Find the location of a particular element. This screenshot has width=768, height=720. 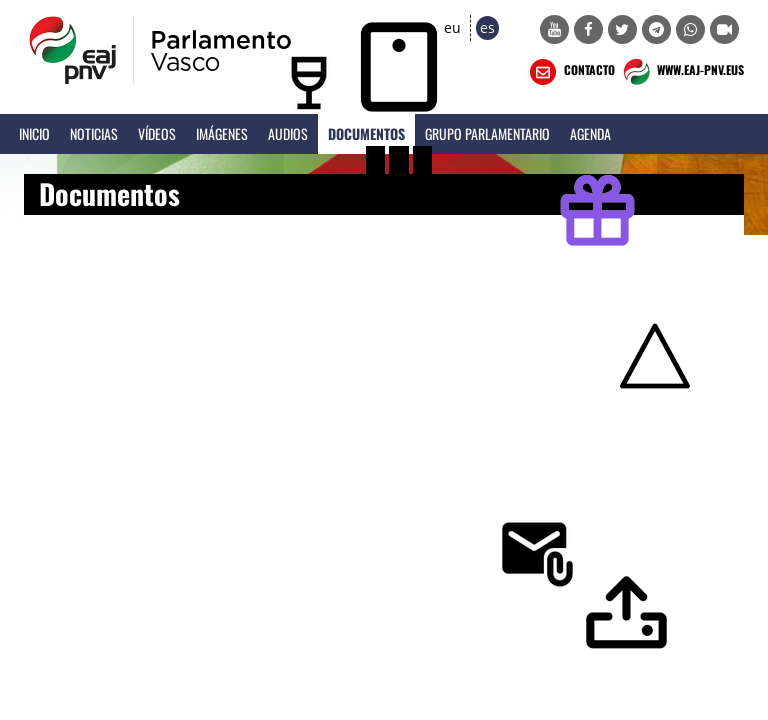

tablet device with front-facing camera is located at coordinates (399, 67).